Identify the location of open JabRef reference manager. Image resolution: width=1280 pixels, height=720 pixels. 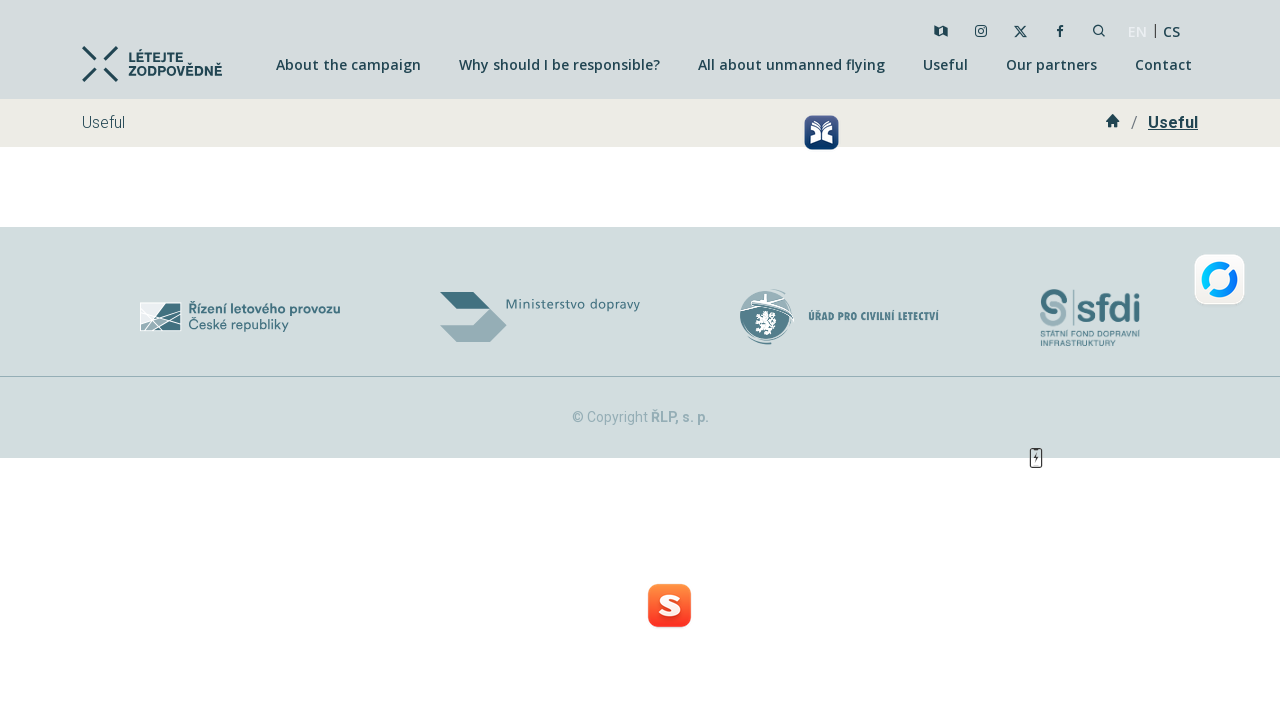
(821, 132).